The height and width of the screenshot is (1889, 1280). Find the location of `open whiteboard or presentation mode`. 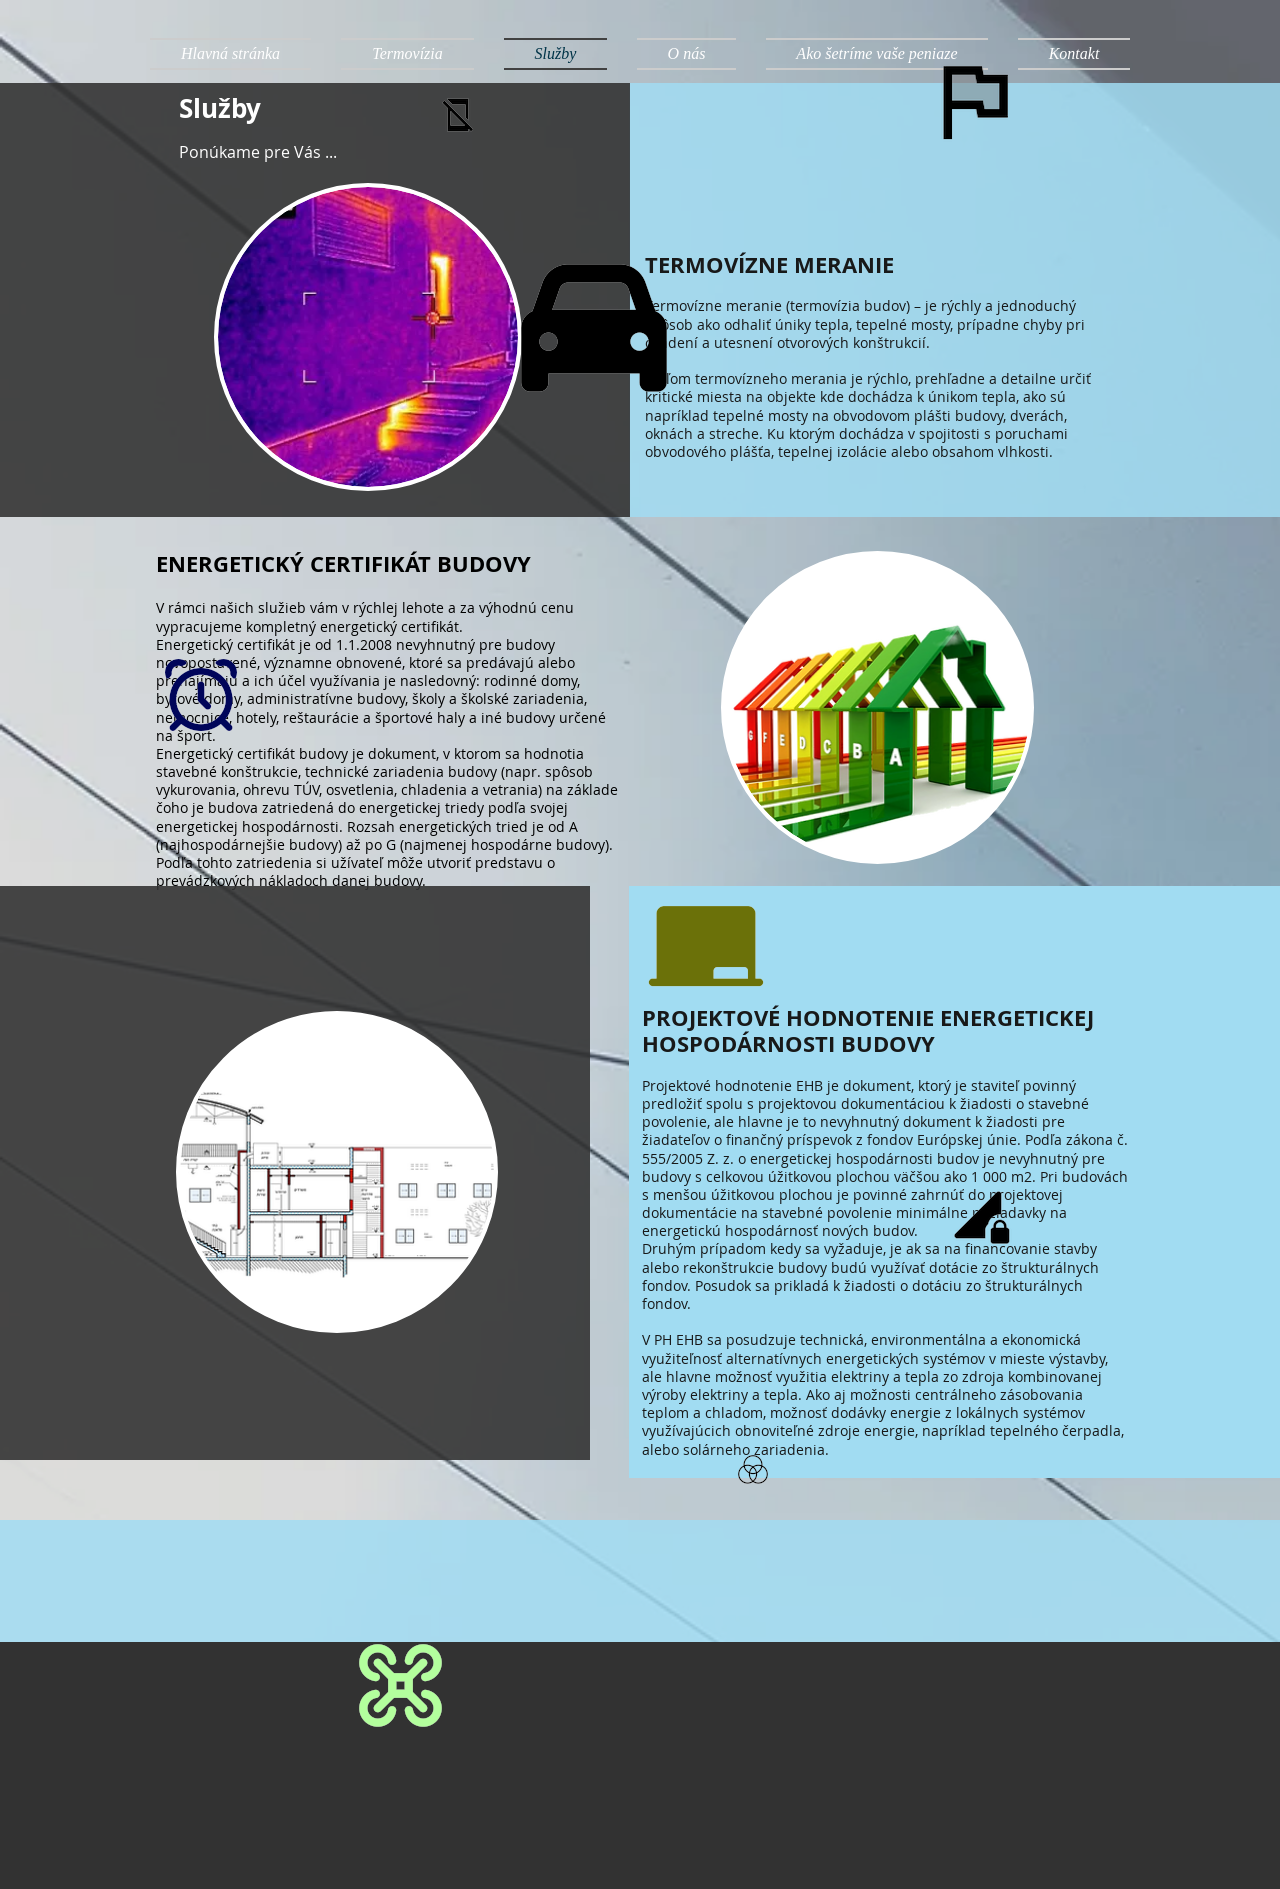

open whiteboard or presentation mode is located at coordinates (706, 948).